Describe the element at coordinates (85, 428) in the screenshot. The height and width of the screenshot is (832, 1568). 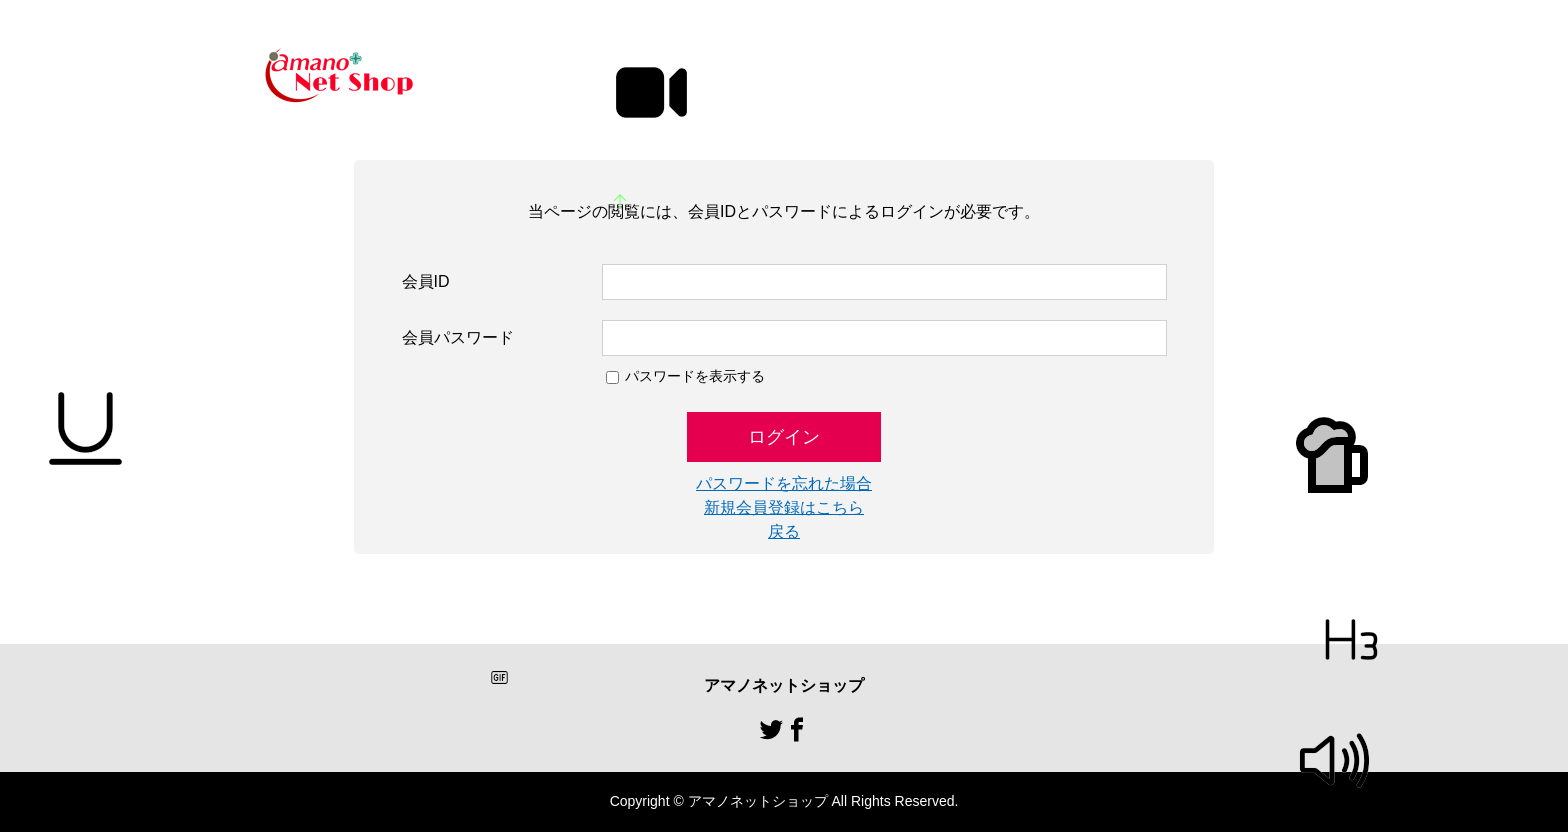
I see `apply underline formatting to selected text` at that location.